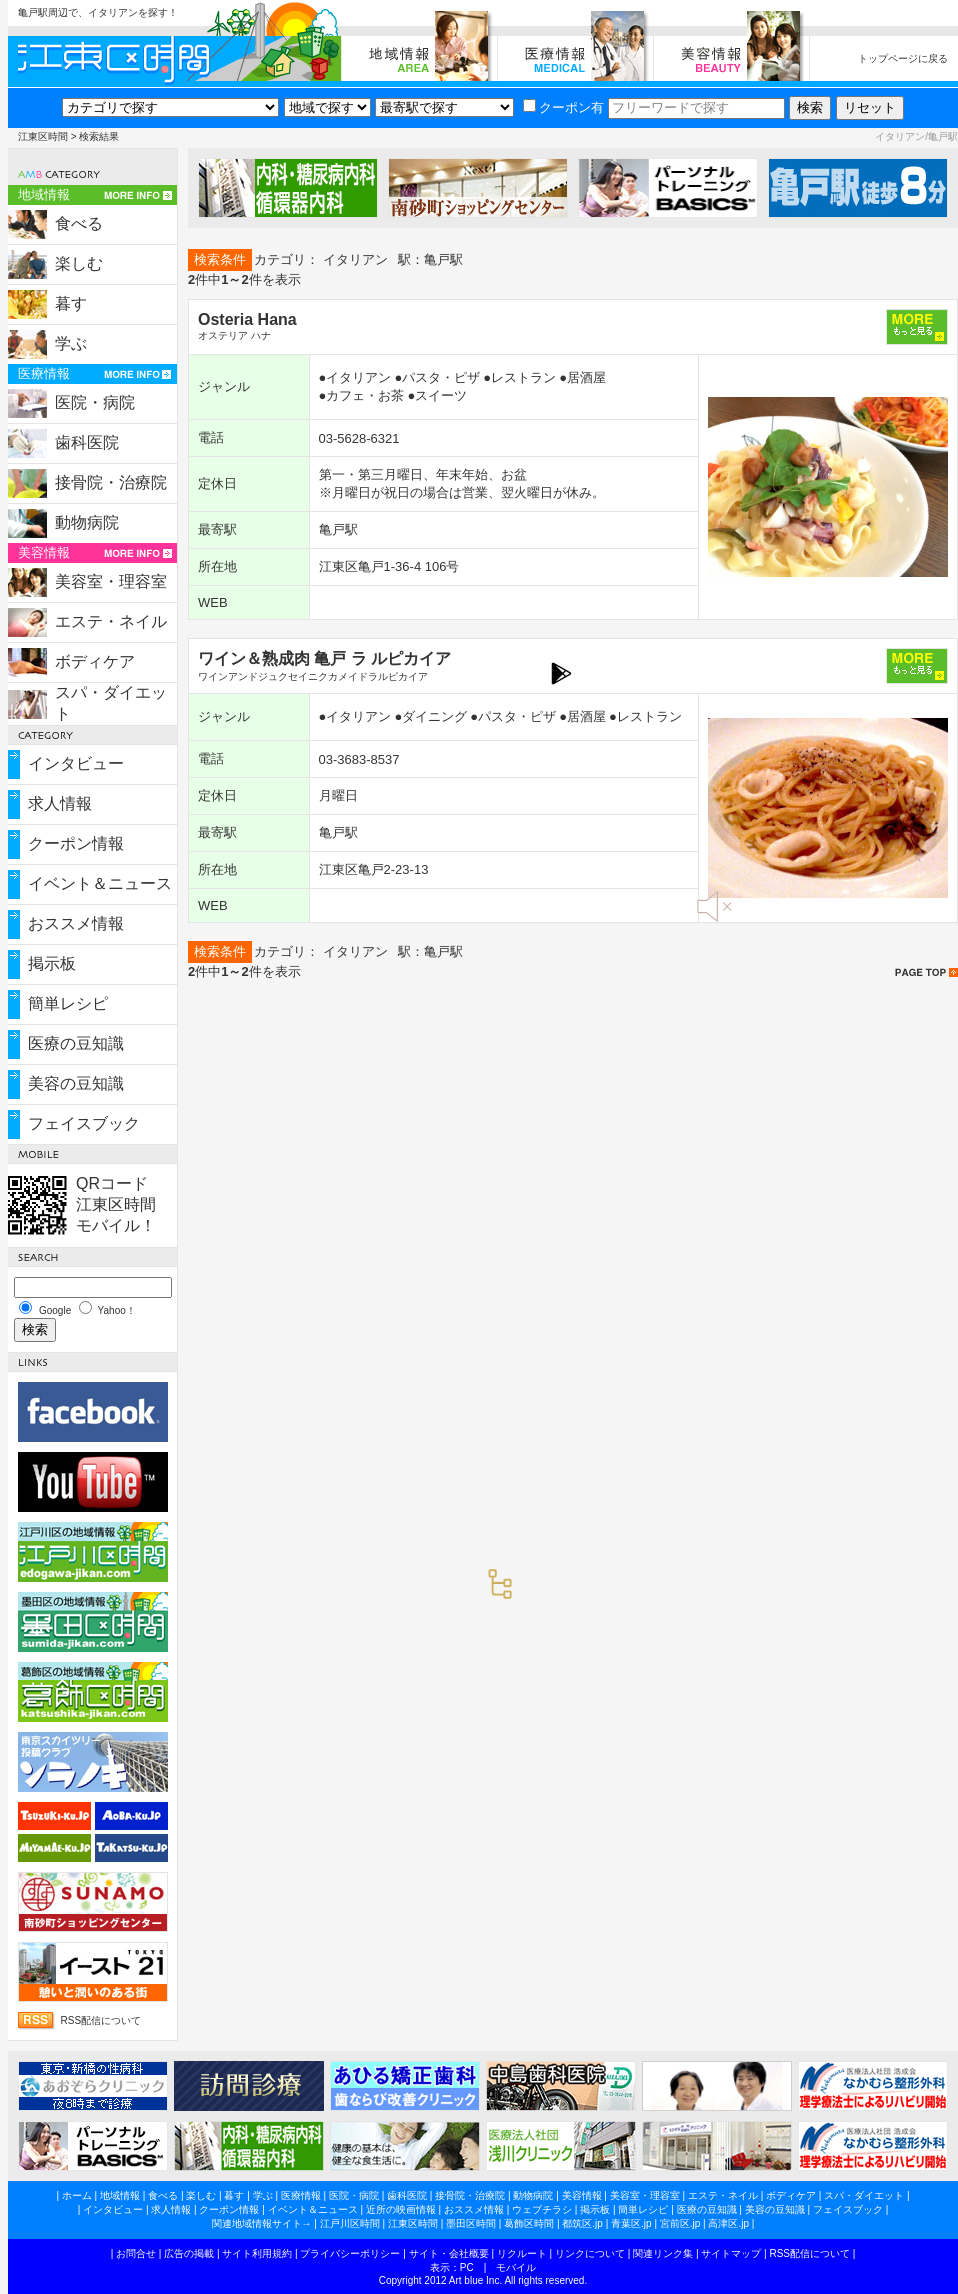 The width and height of the screenshot is (958, 2294). Describe the element at coordinates (499, 1584) in the screenshot. I see `view hierarchical folder structure` at that location.